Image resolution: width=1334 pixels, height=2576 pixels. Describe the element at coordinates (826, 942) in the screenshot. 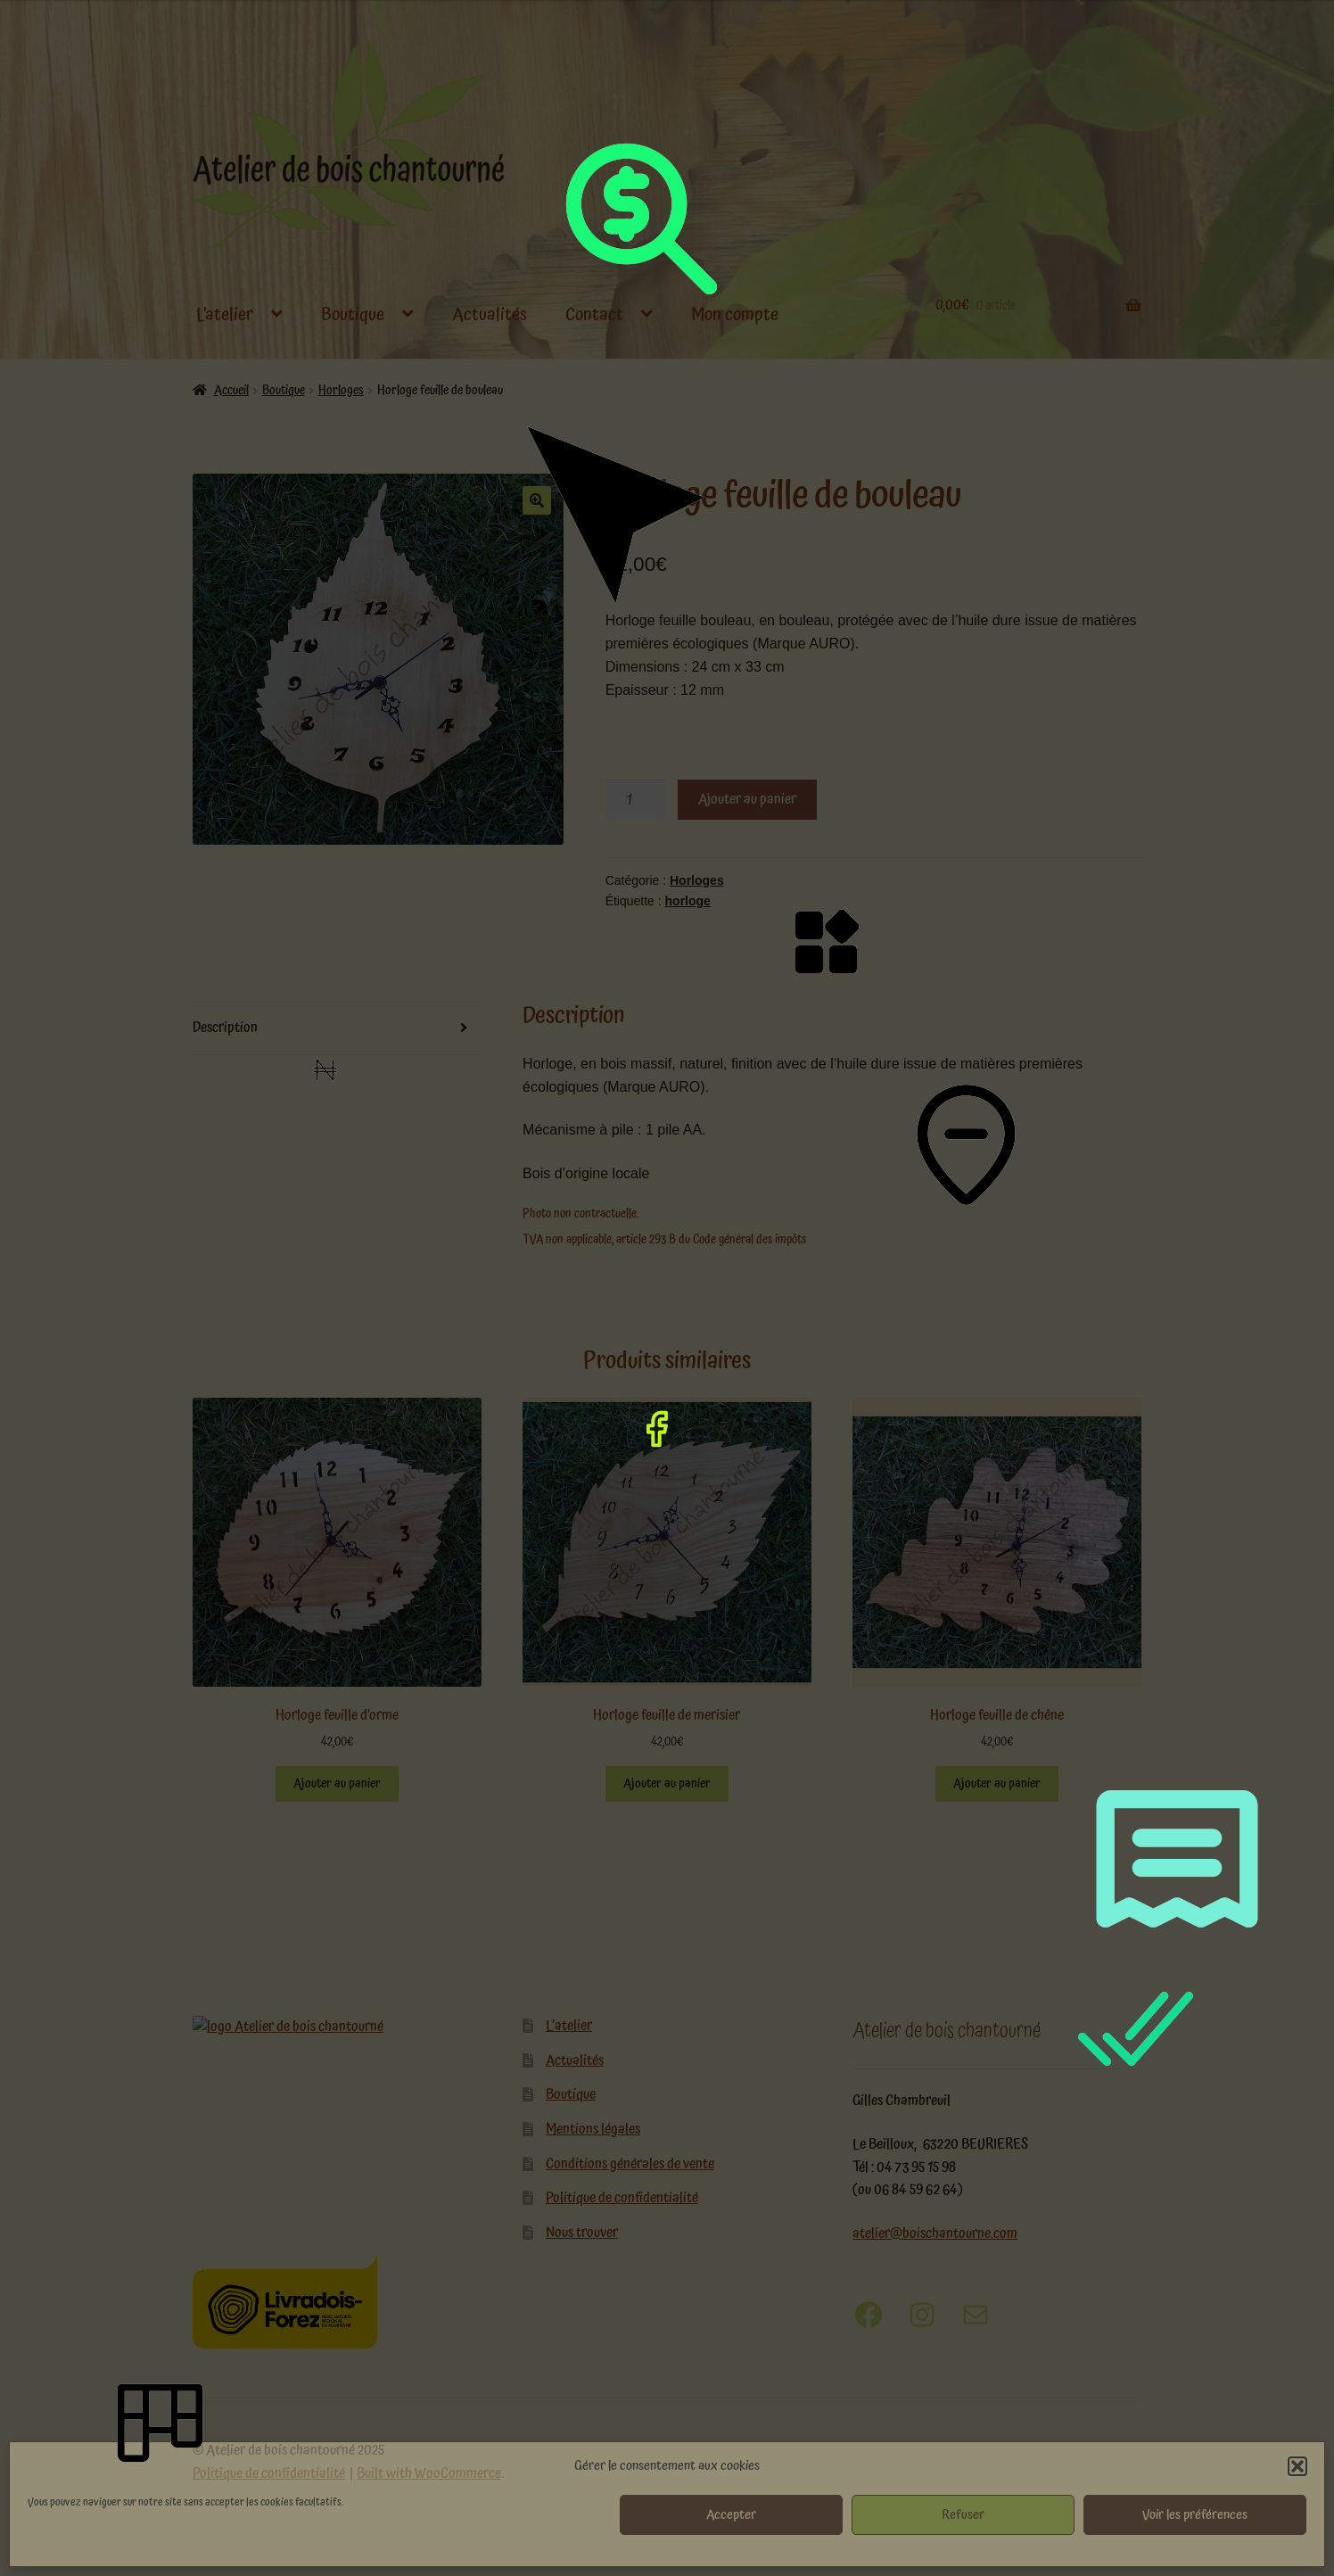

I see `access widgets or mini-apps` at that location.